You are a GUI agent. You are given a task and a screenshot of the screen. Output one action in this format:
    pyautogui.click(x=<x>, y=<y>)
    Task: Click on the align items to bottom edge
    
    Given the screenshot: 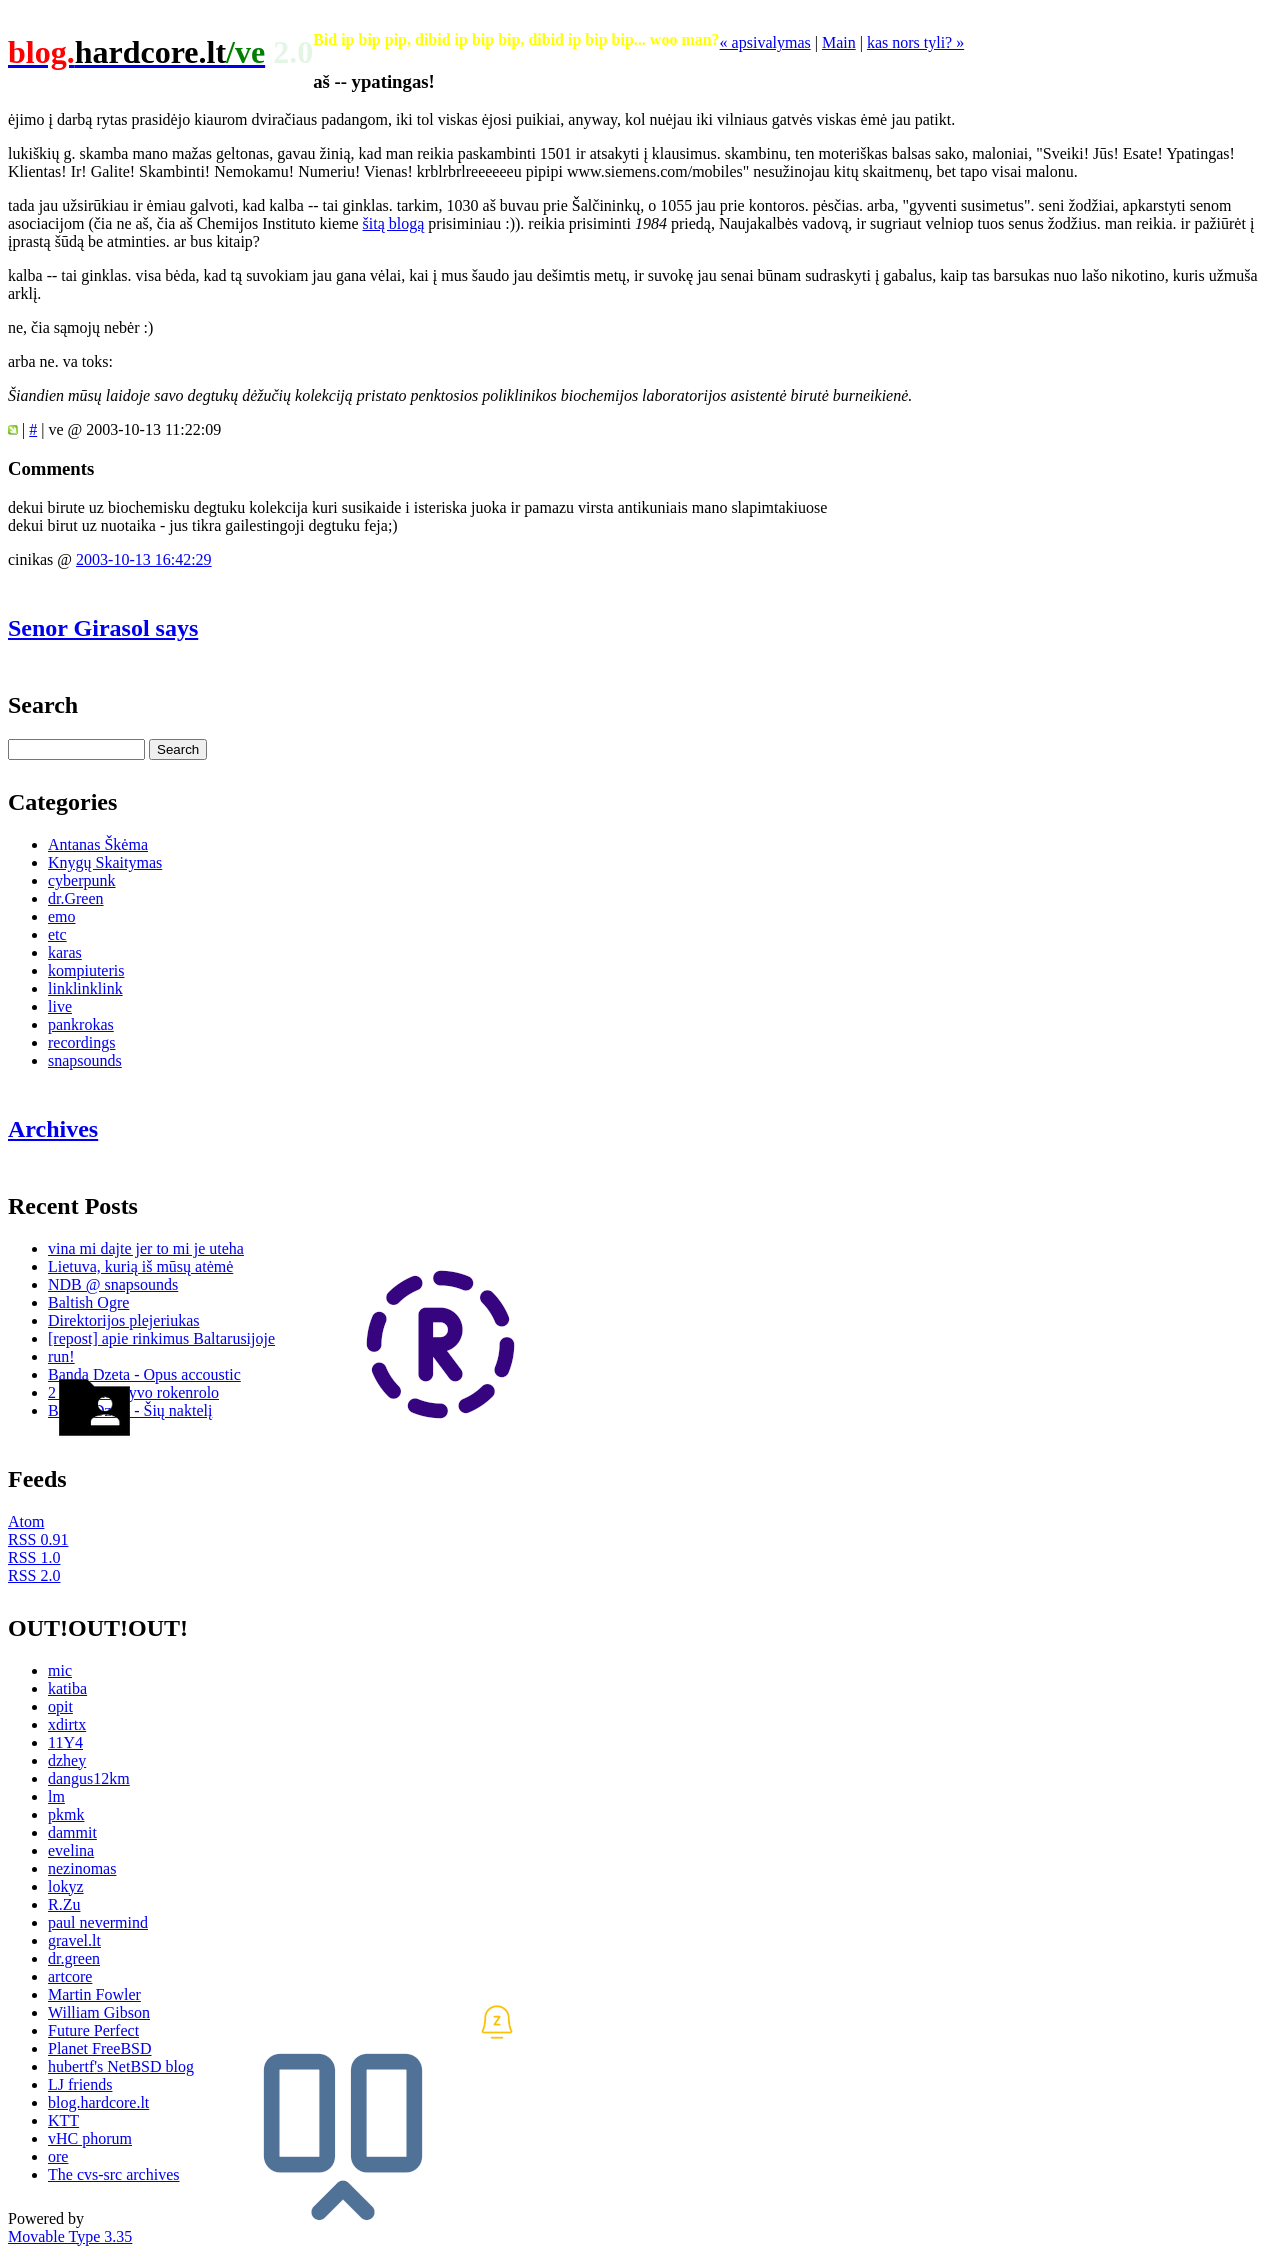 What is the action you would take?
    pyautogui.click(x=343, y=2133)
    